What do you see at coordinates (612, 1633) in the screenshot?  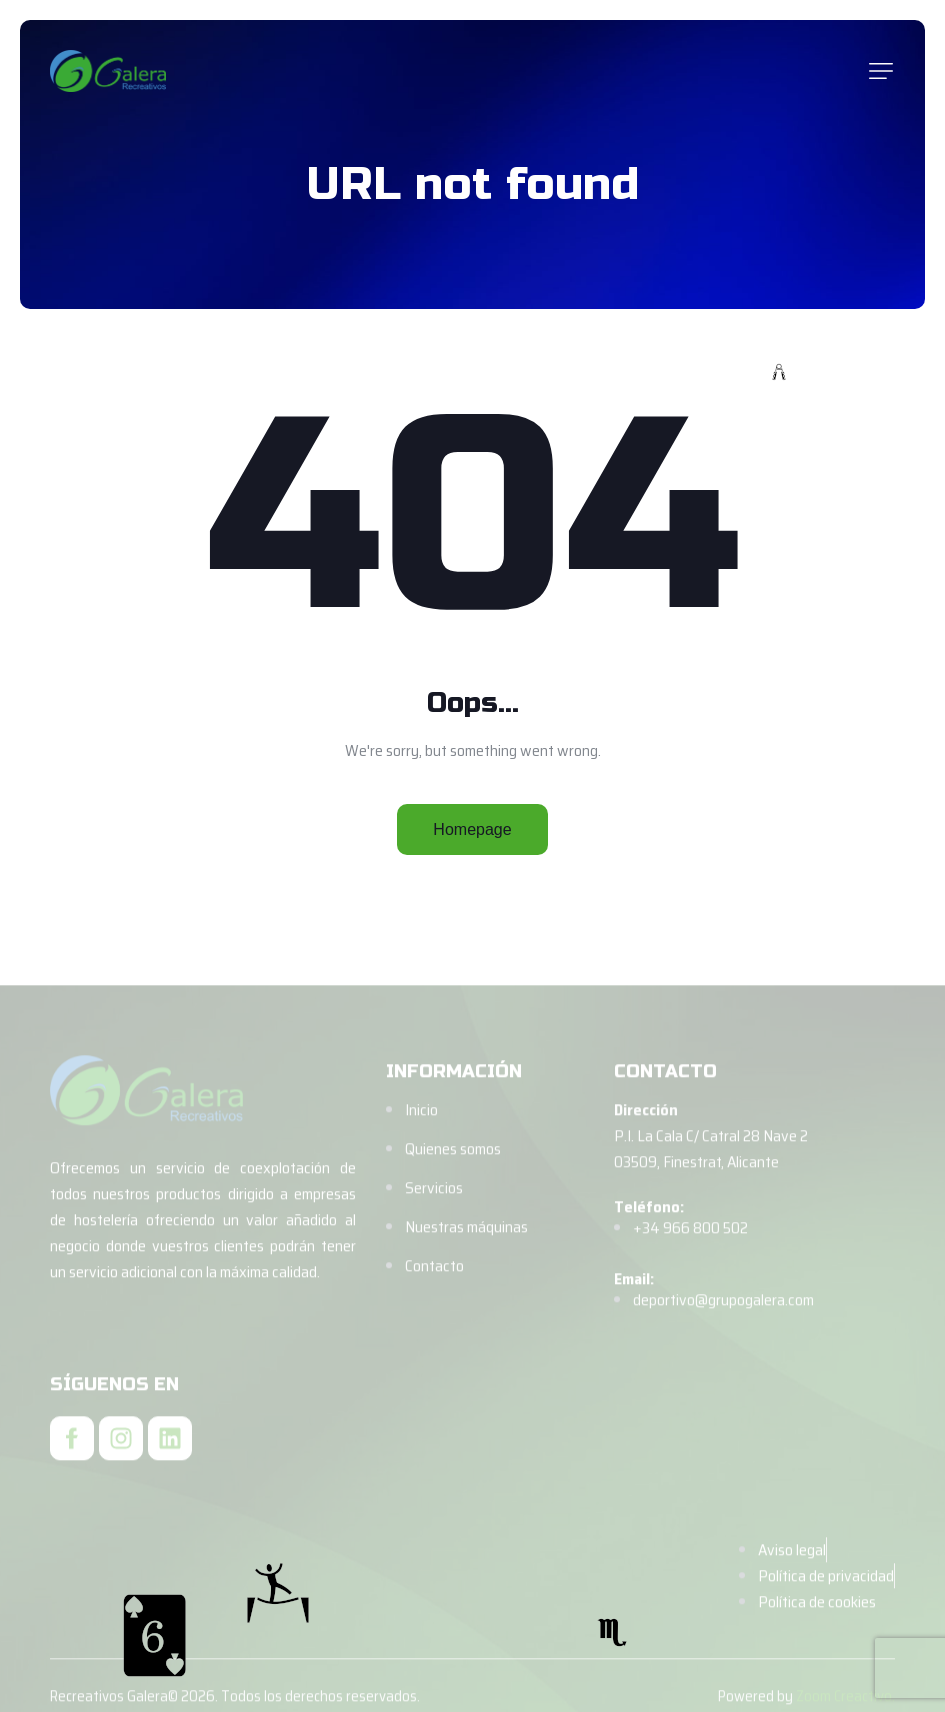 I see `view scorpio zodiac sign` at bounding box center [612, 1633].